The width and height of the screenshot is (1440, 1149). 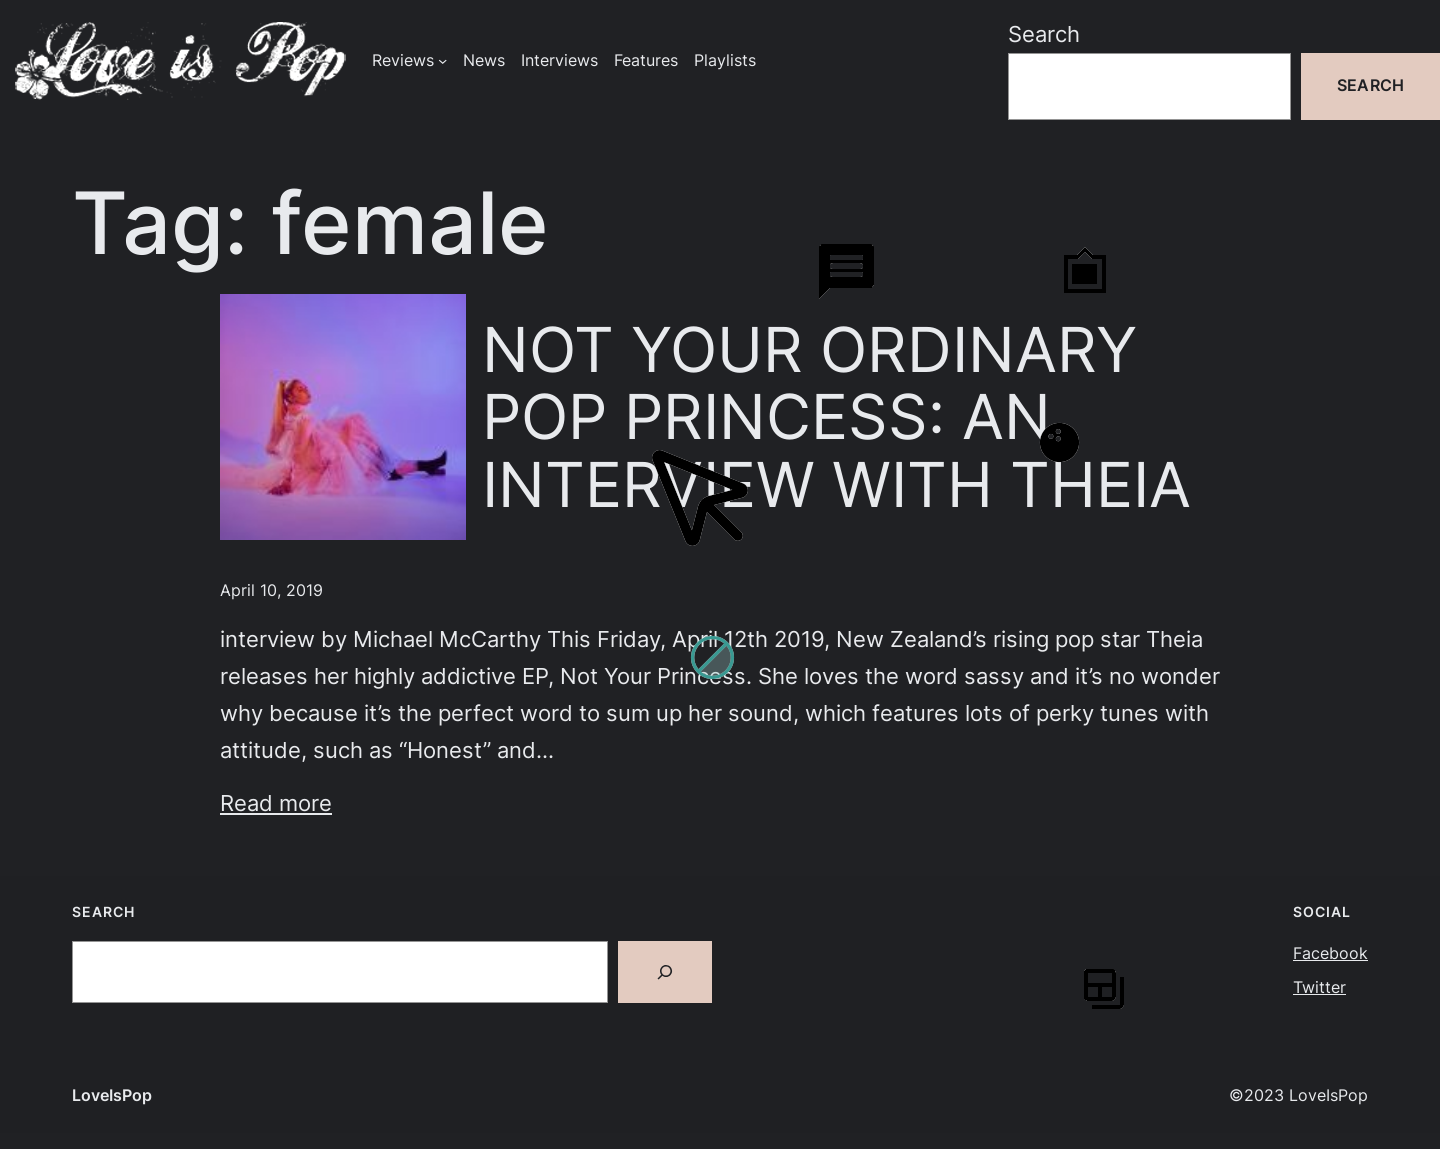 What do you see at coordinates (1104, 989) in the screenshot?
I see `create a backup copy of table data` at bounding box center [1104, 989].